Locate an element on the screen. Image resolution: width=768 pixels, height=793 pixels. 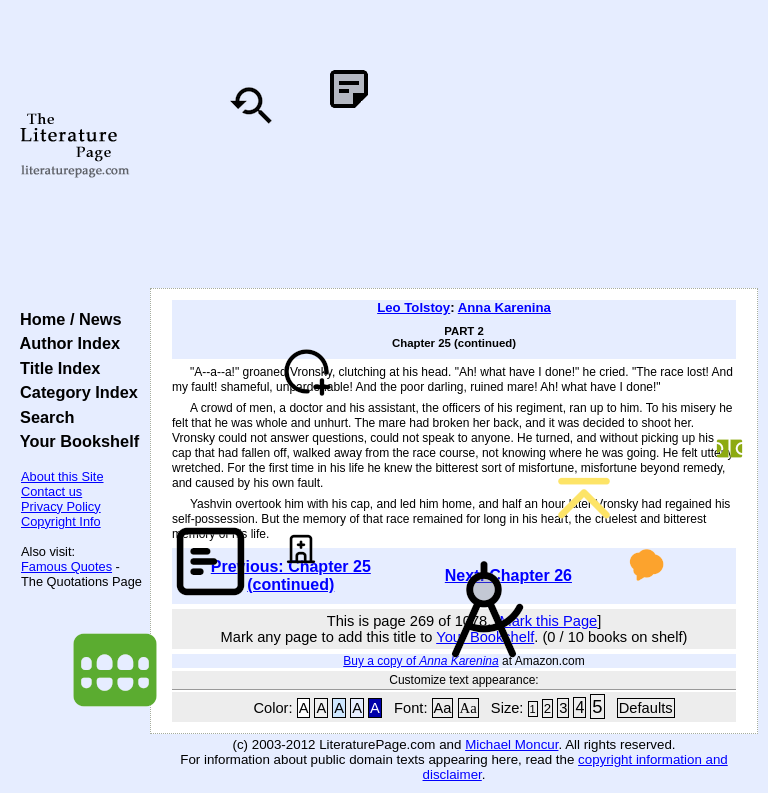
find nearby hospitals or medical facilities is located at coordinates (301, 549).